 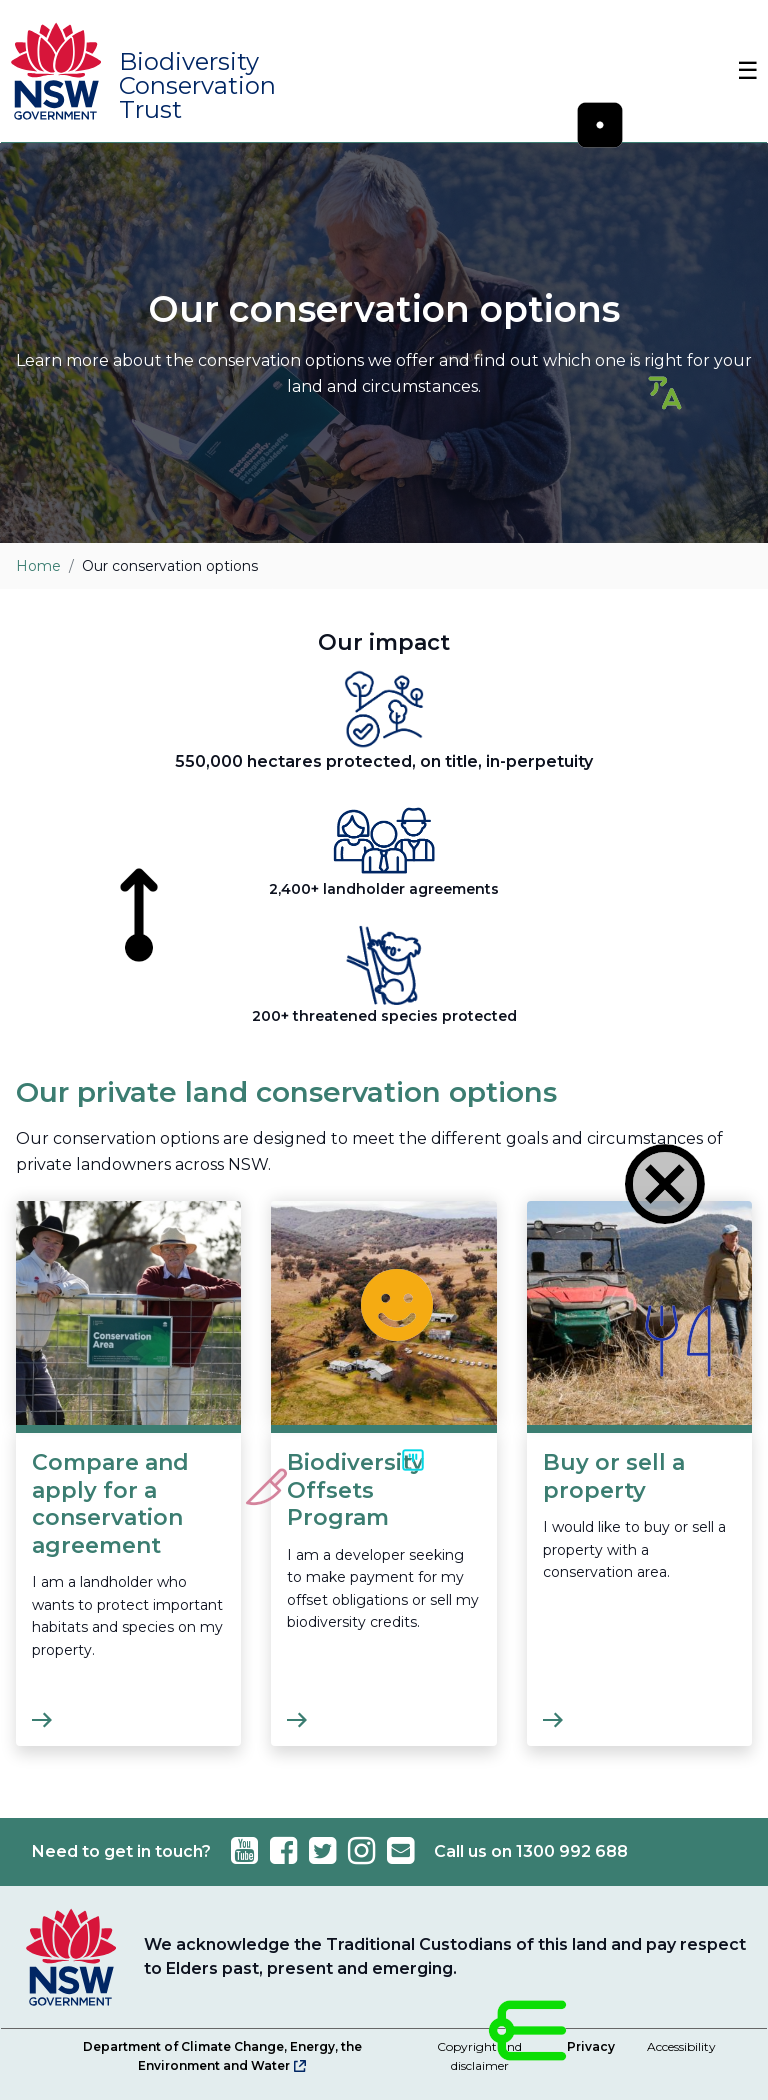 What do you see at coordinates (397, 1305) in the screenshot?
I see `add an emoji or reaction` at bounding box center [397, 1305].